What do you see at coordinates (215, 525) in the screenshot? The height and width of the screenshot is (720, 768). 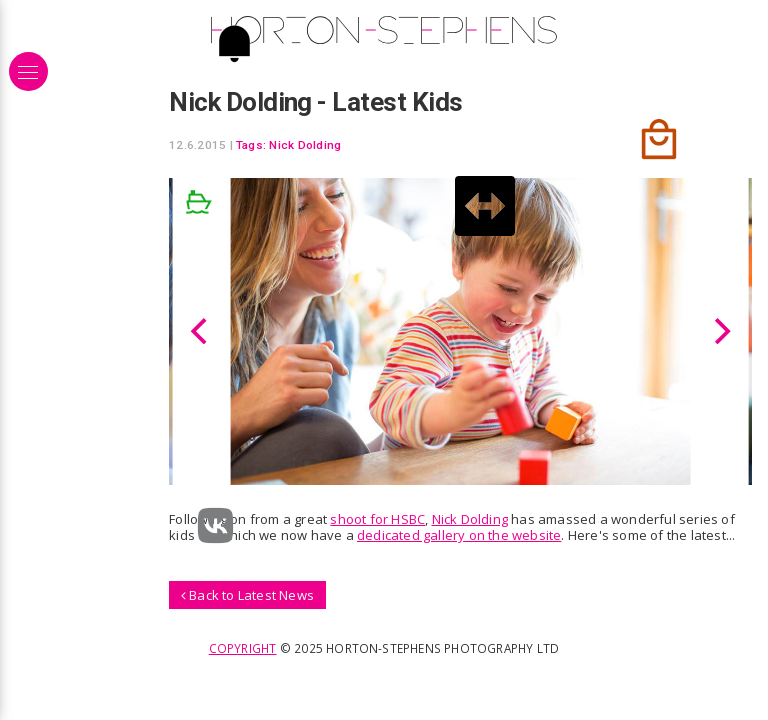 I see `open VK social network app` at bounding box center [215, 525].